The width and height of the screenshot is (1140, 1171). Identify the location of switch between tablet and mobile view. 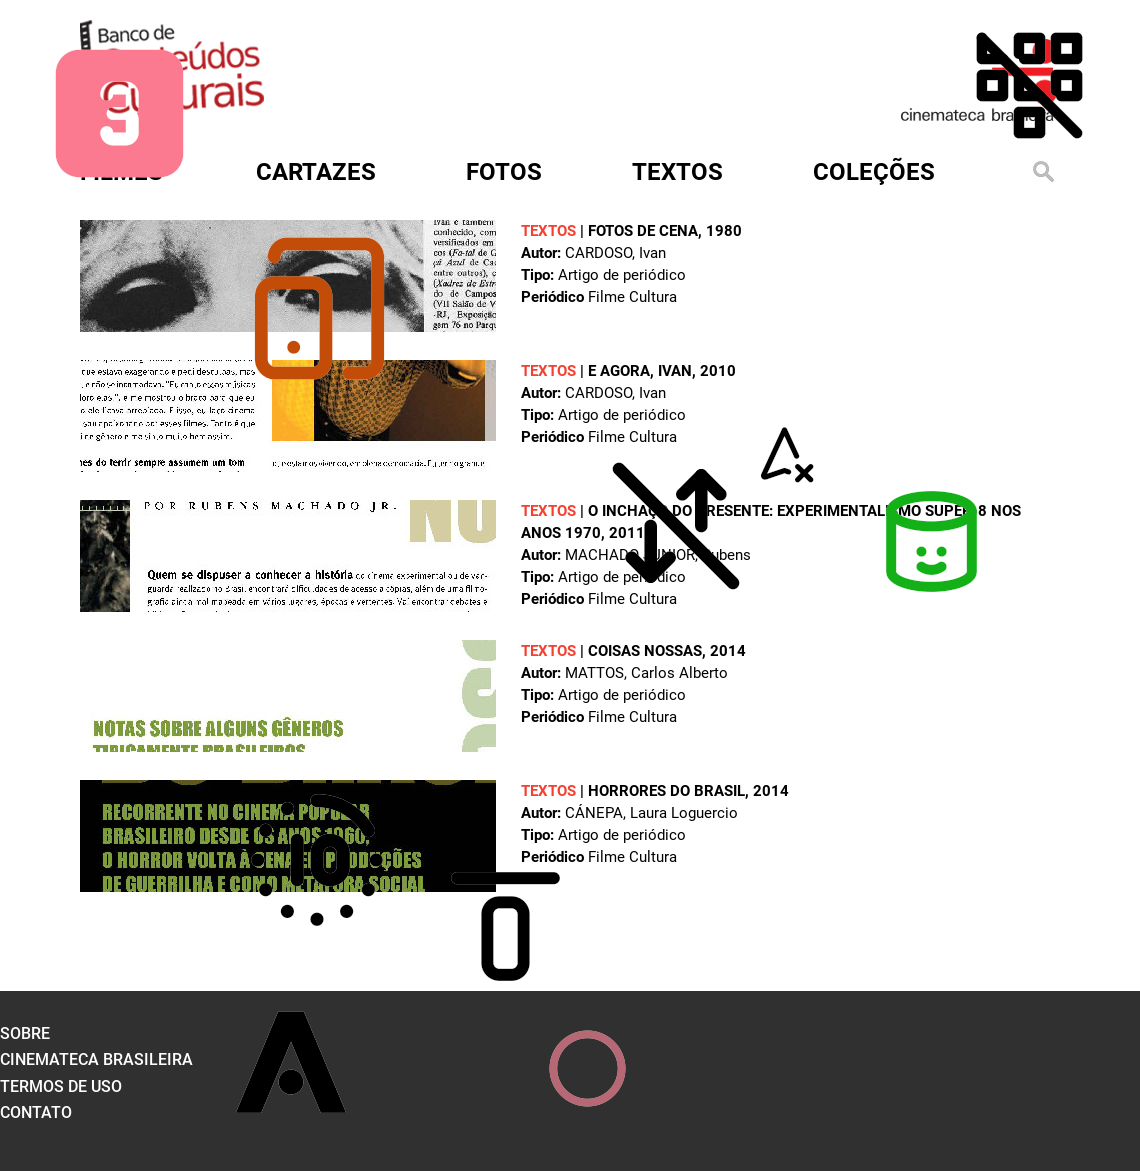
(319, 308).